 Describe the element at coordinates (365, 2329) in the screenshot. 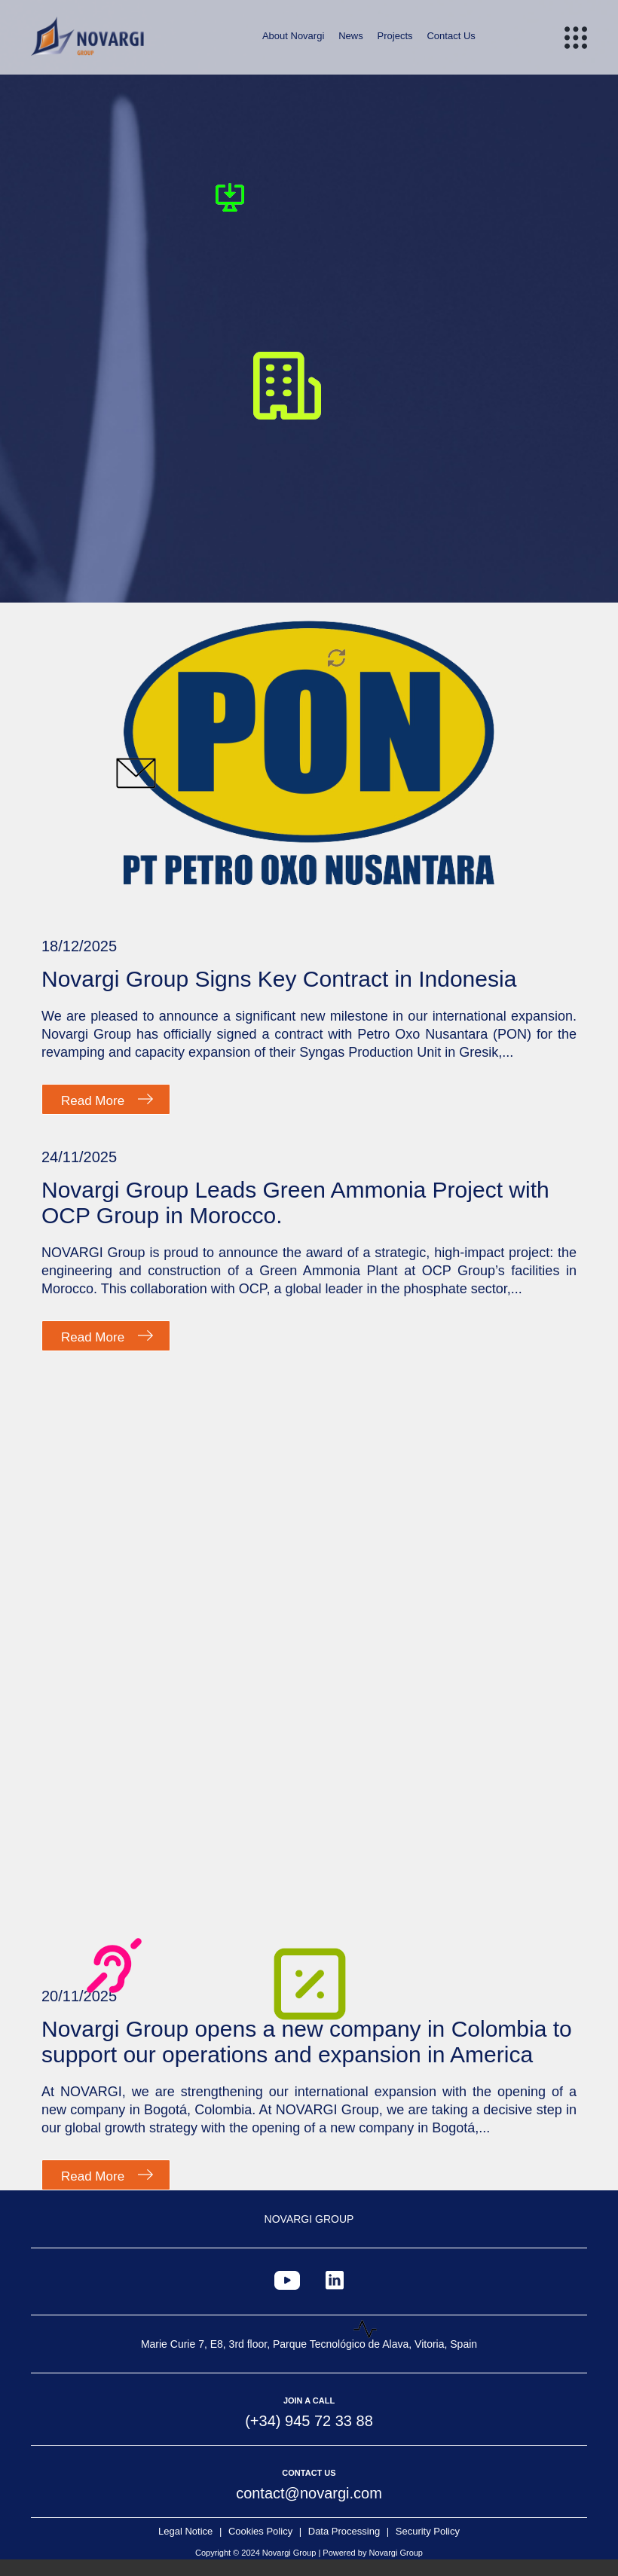

I see `view repository activity and insights` at that location.